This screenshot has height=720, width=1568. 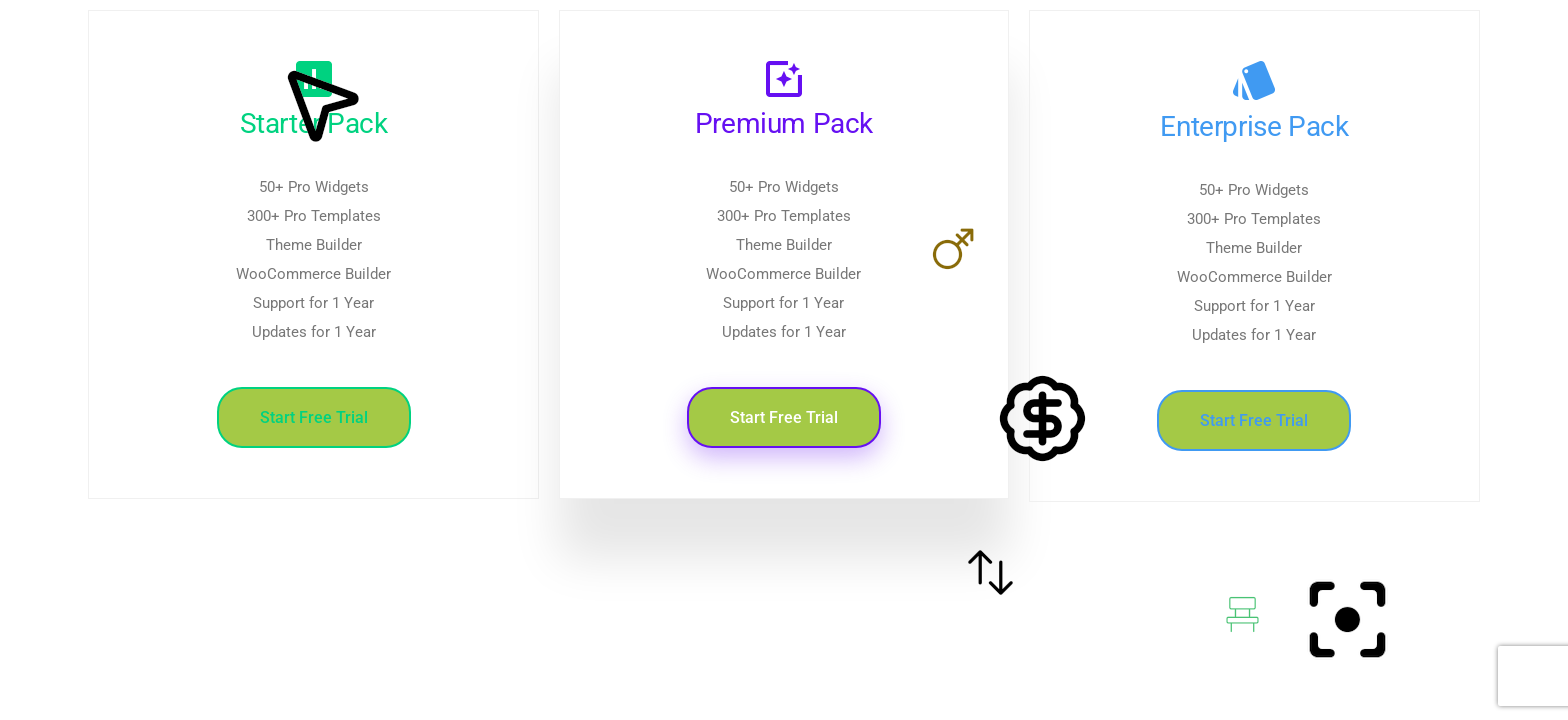 I want to click on tap to navigate to a destination, so click(x=318, y=101).